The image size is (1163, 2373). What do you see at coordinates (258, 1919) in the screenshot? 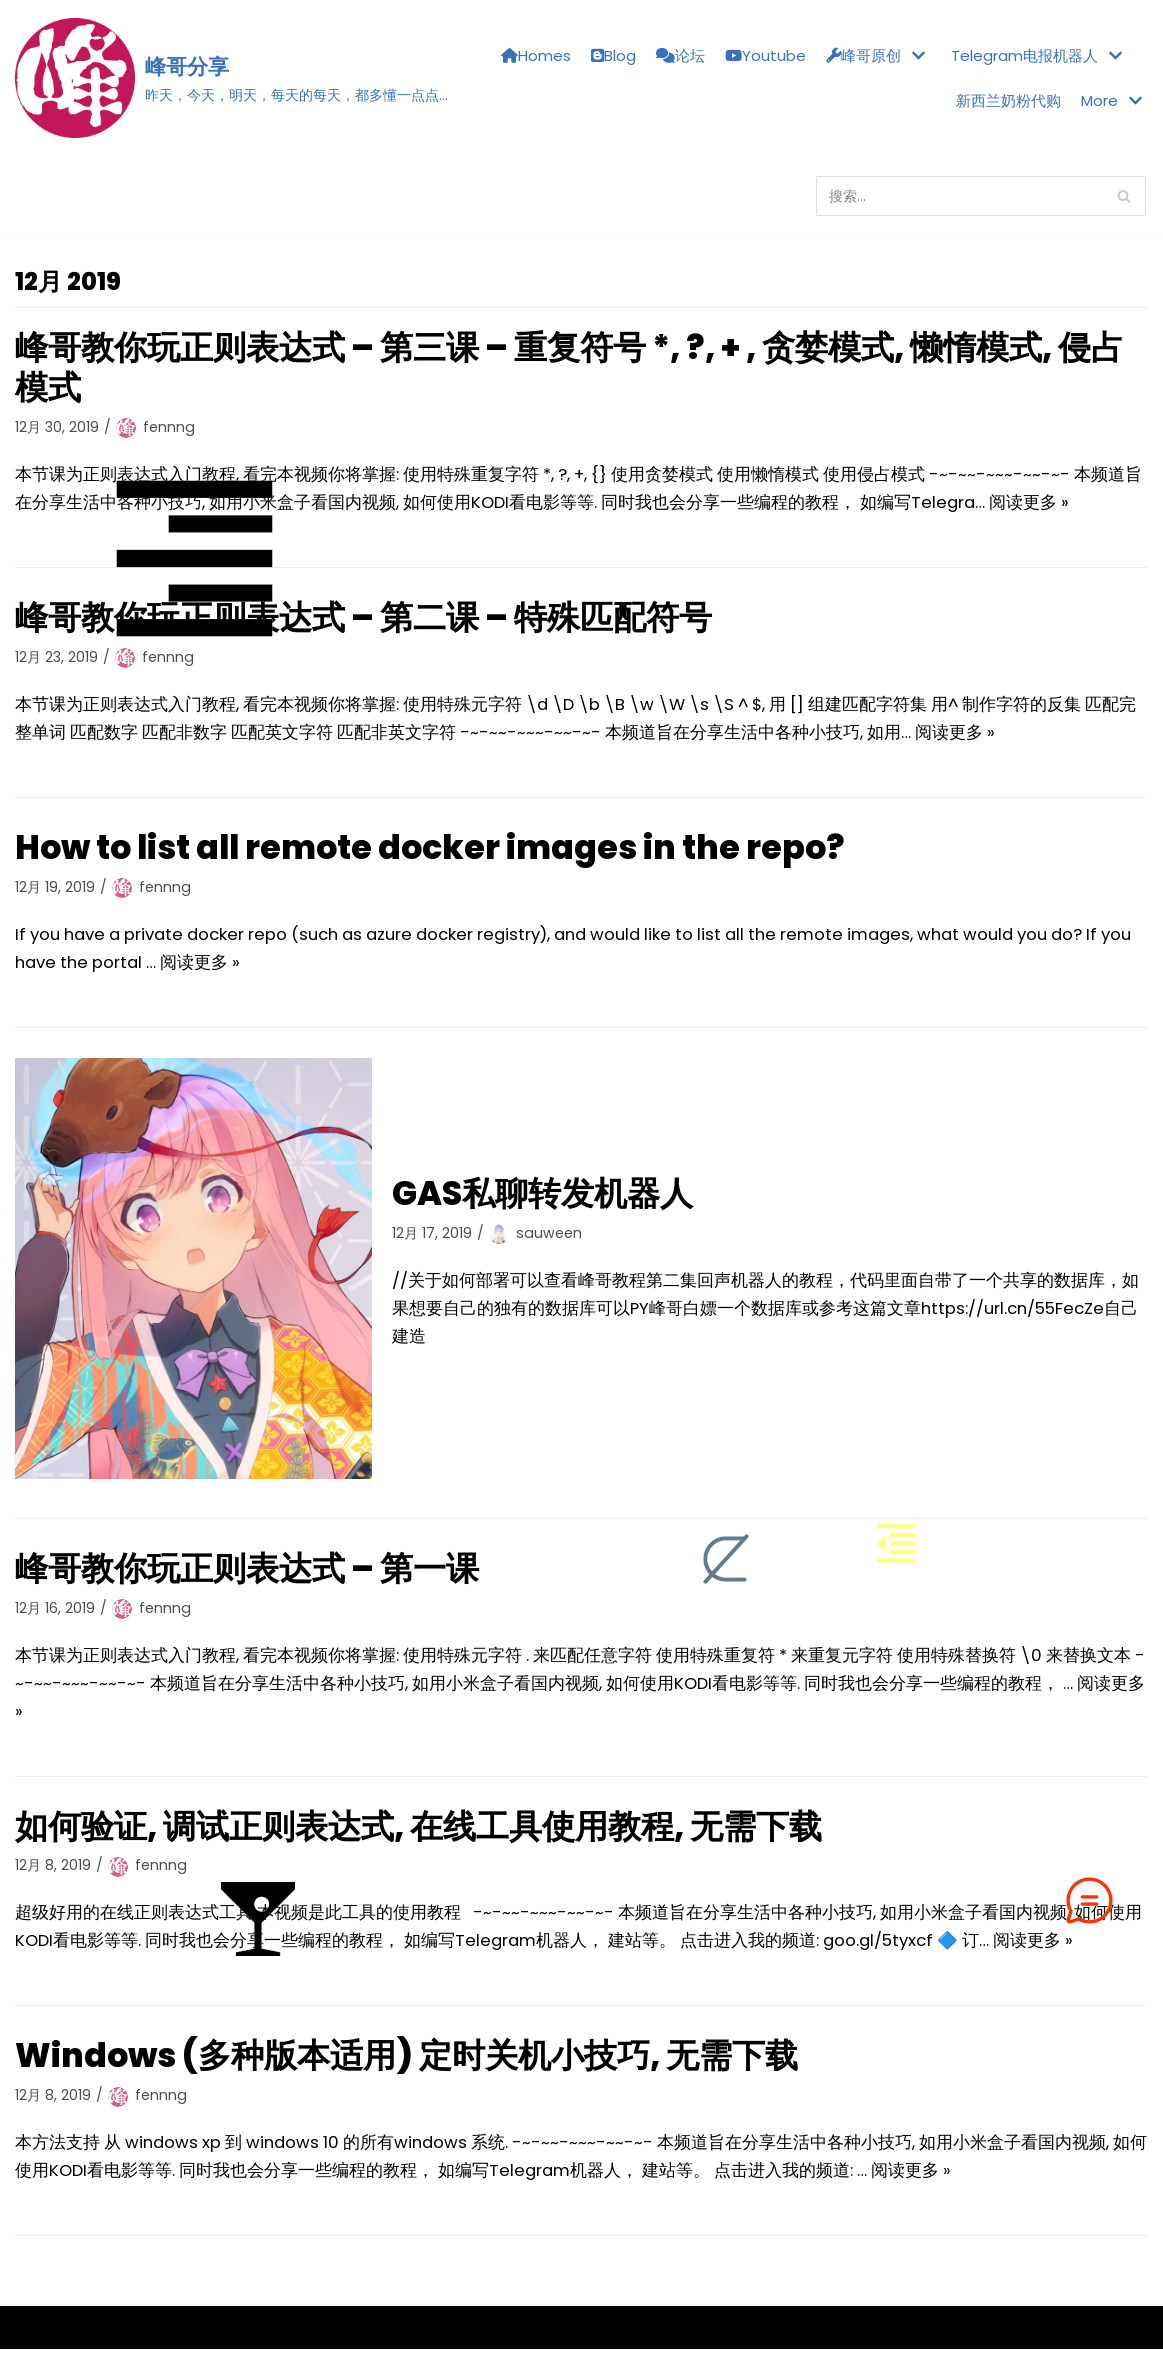
I see `view drink menu or beverage options` at bounding box center [258, 1919].